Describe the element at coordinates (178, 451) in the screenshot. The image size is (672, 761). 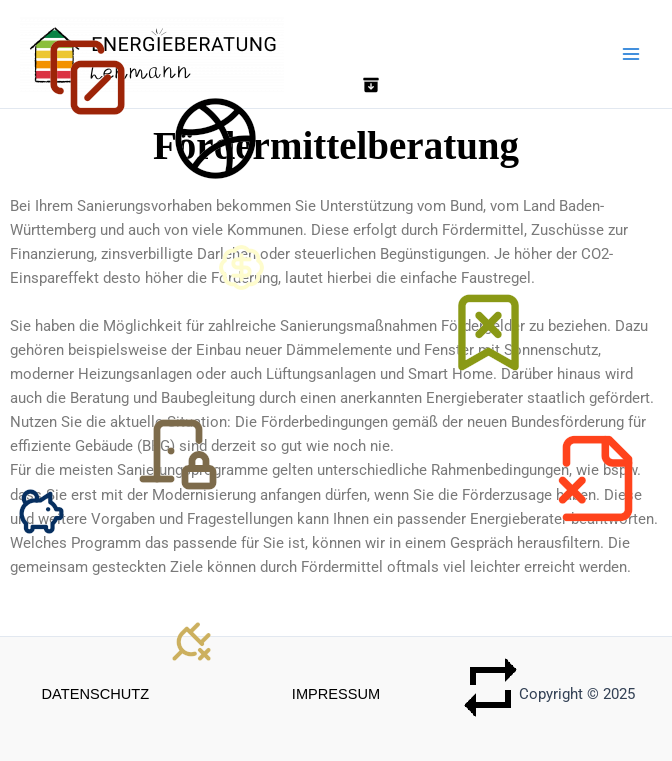
I see `indicates a locked or secured room` at that location.